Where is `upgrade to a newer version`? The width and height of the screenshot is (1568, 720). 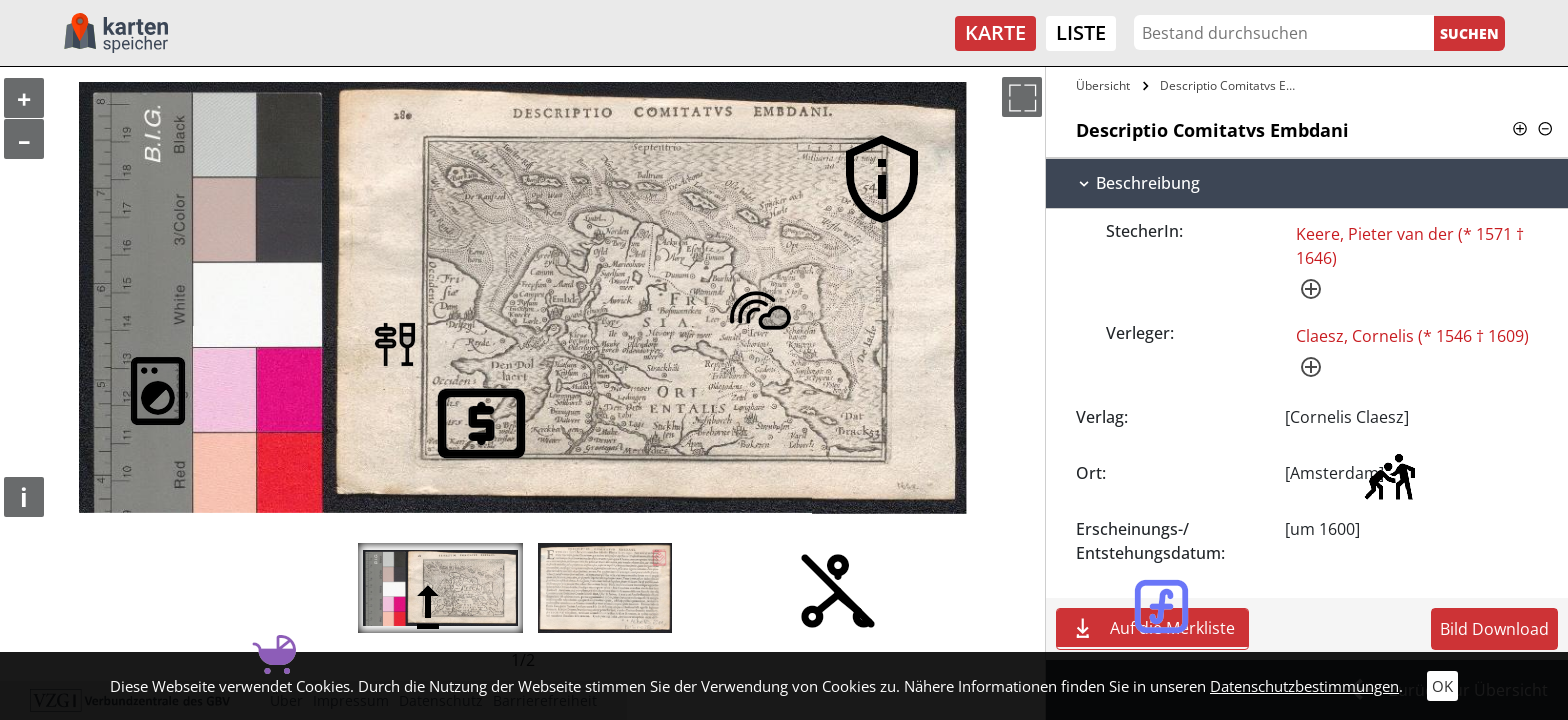
upgrade to a newer version is located at coordinates (428, 607).